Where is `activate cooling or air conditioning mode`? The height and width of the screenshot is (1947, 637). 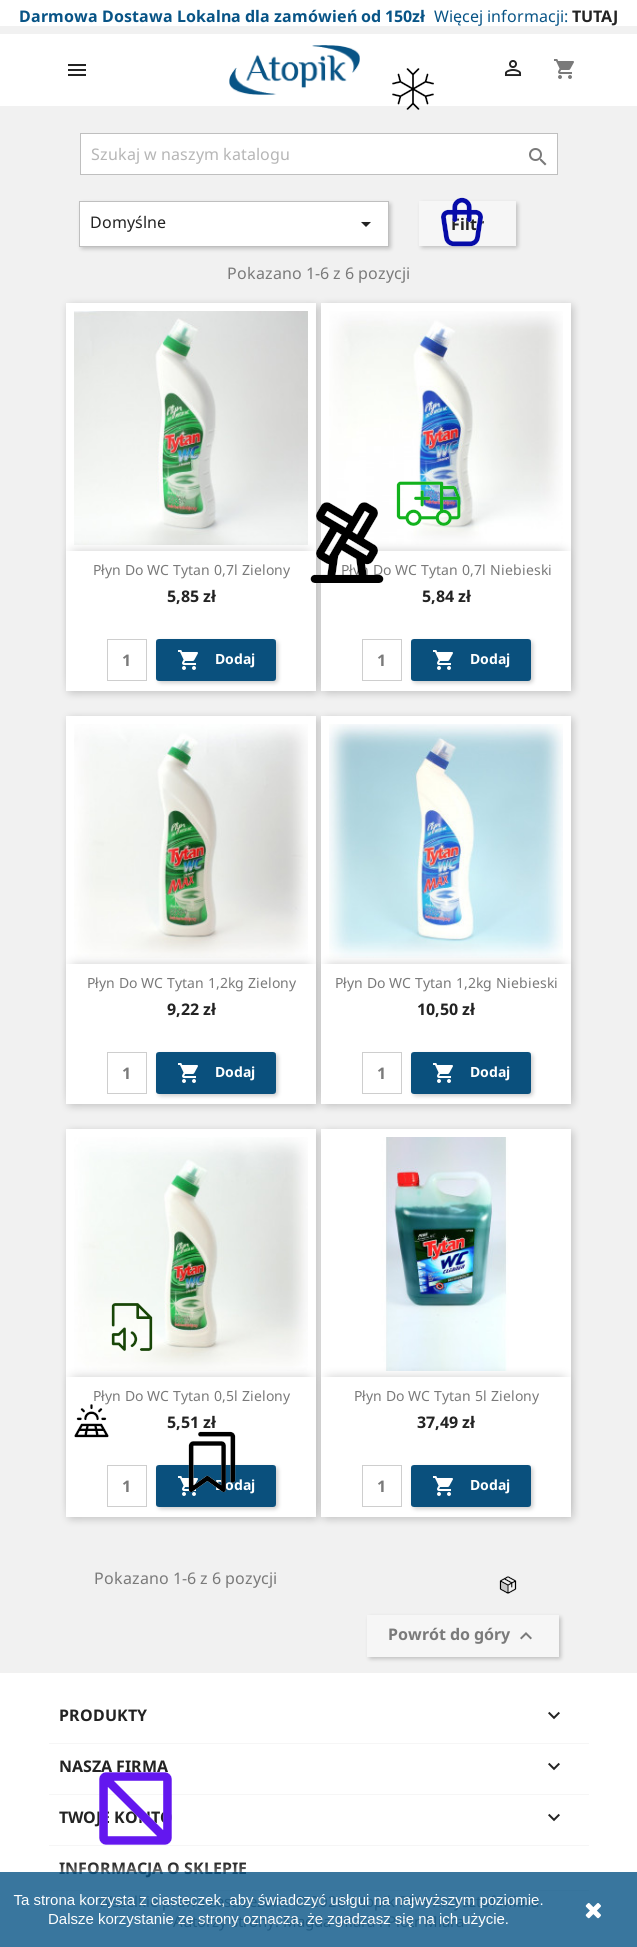
activate cooling or air conditioning mode is located at coordinates (413, 89).